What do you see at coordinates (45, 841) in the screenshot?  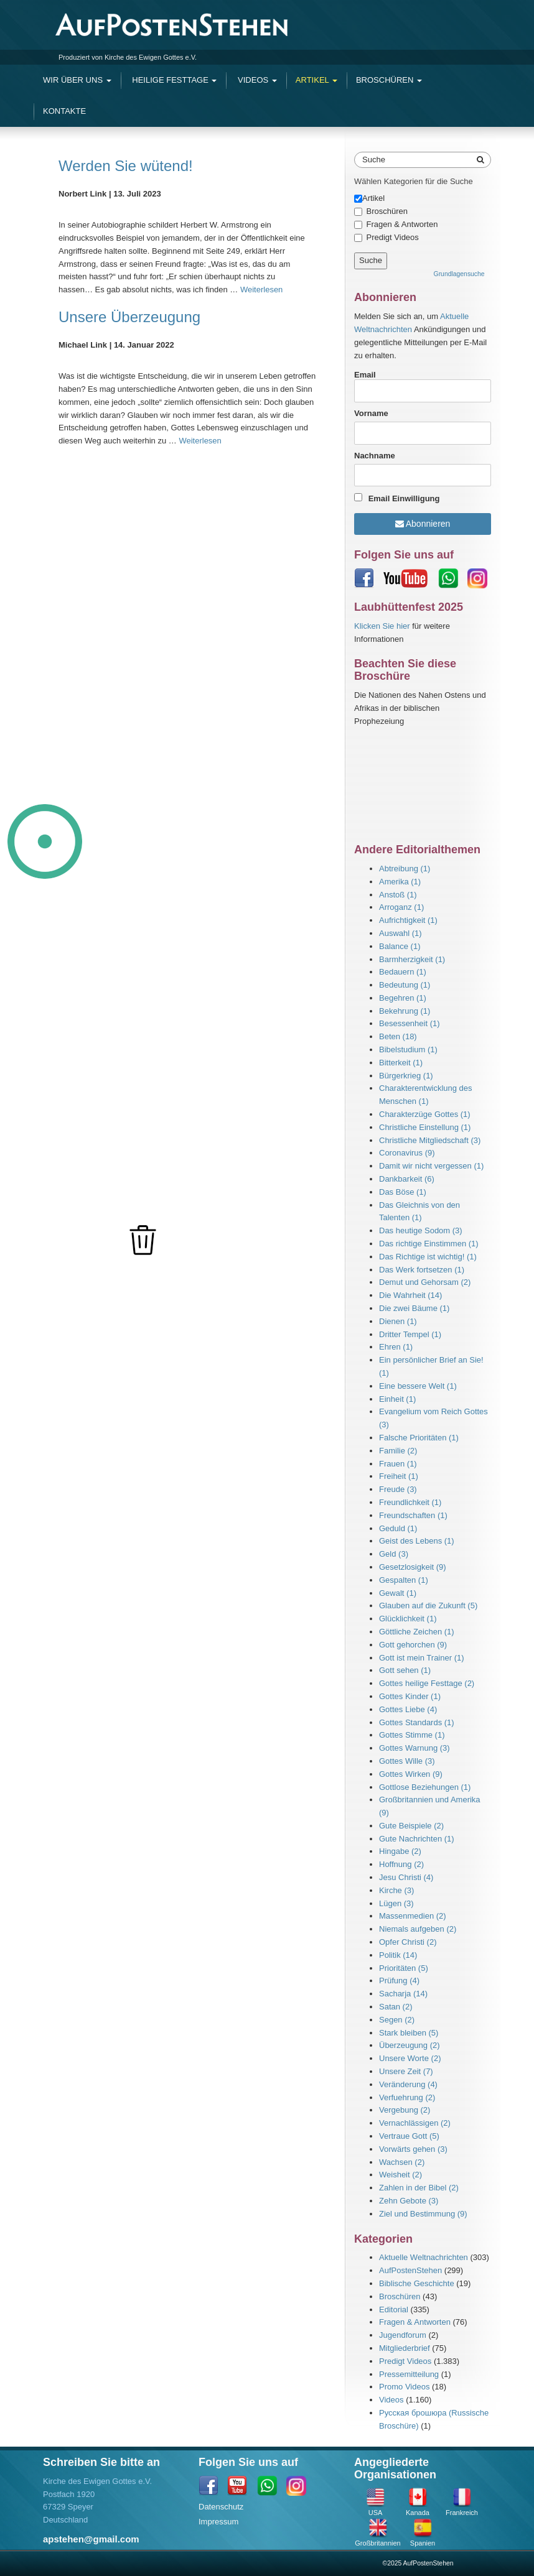 I see `open a new issue` at bounding box center [45, 841].